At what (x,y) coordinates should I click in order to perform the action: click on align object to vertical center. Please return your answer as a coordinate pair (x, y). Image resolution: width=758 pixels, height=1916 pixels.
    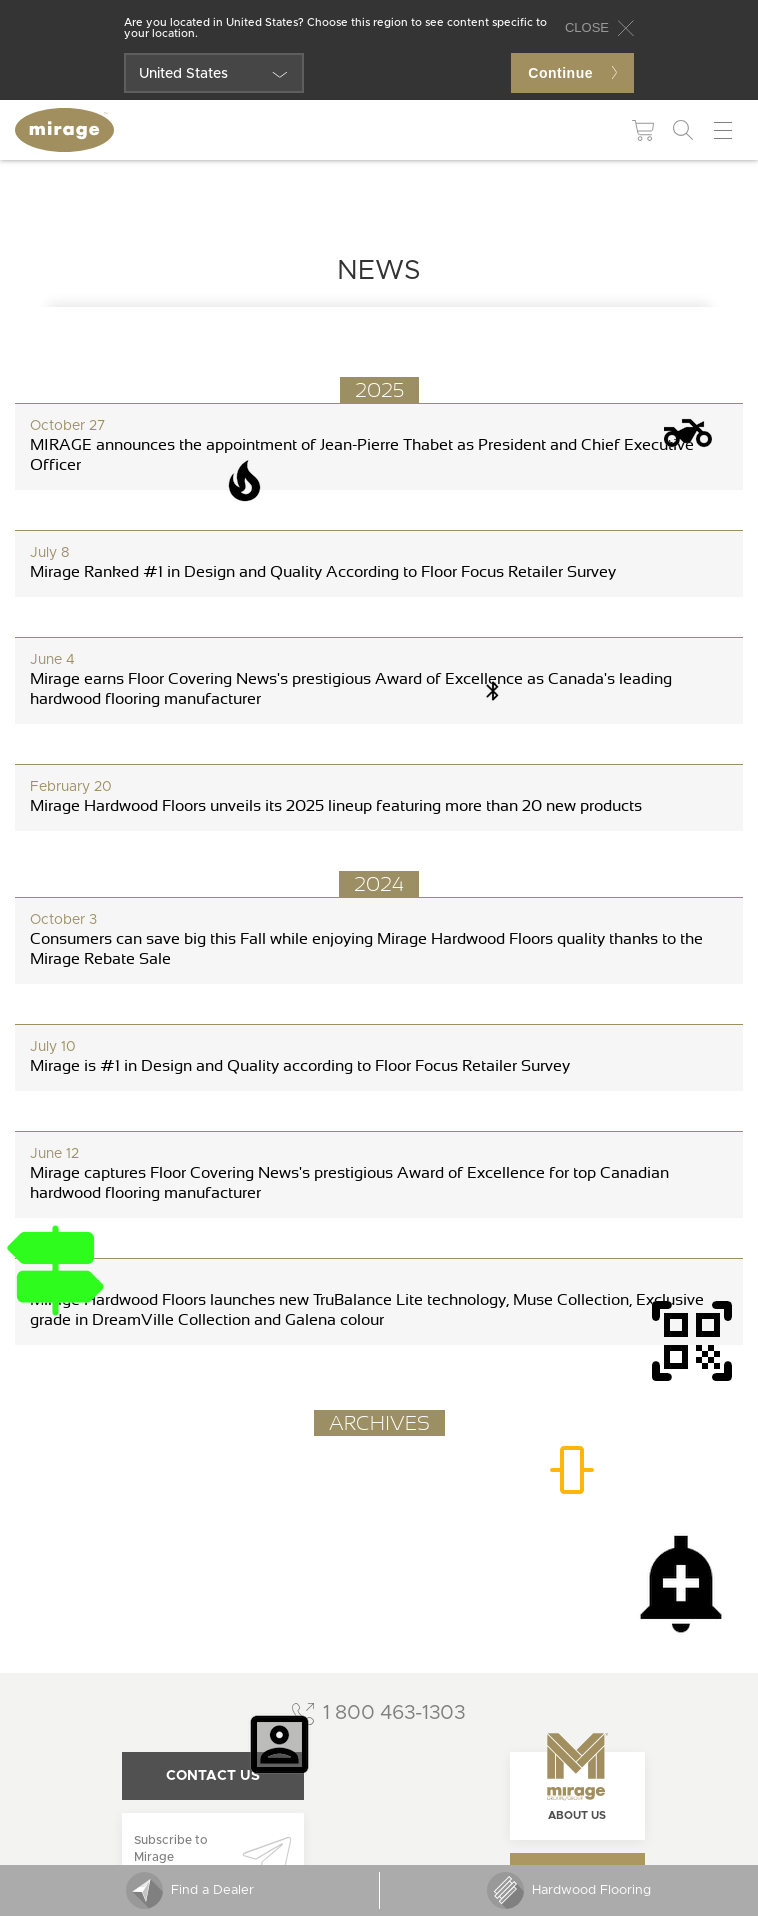
    Looking at the image, I should click on (572, 1470).